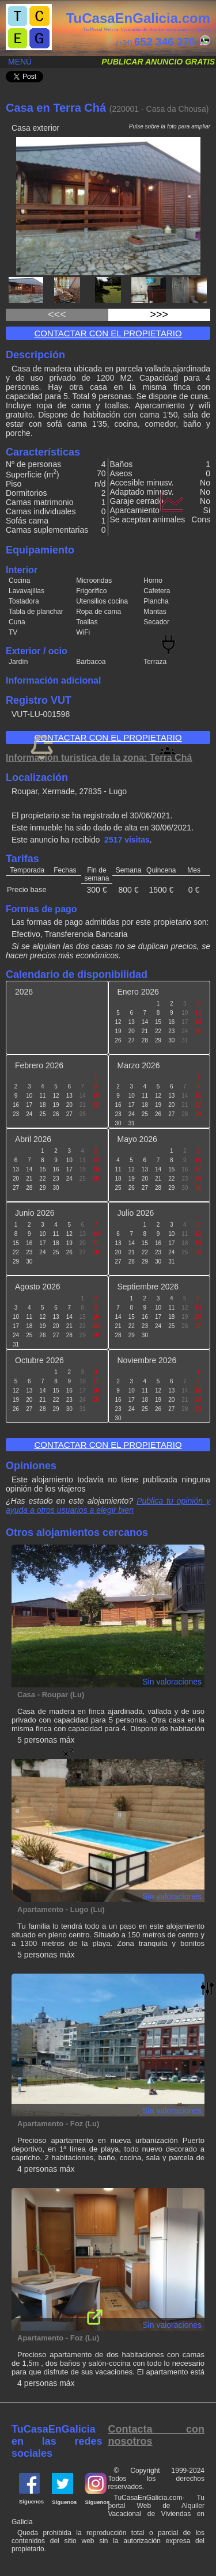 Image resolution: width=216 pixels, height=2576 pixels. Describe the element at coordinates (167, 750) in the screenshot. I see `view or manage groups` at that location.